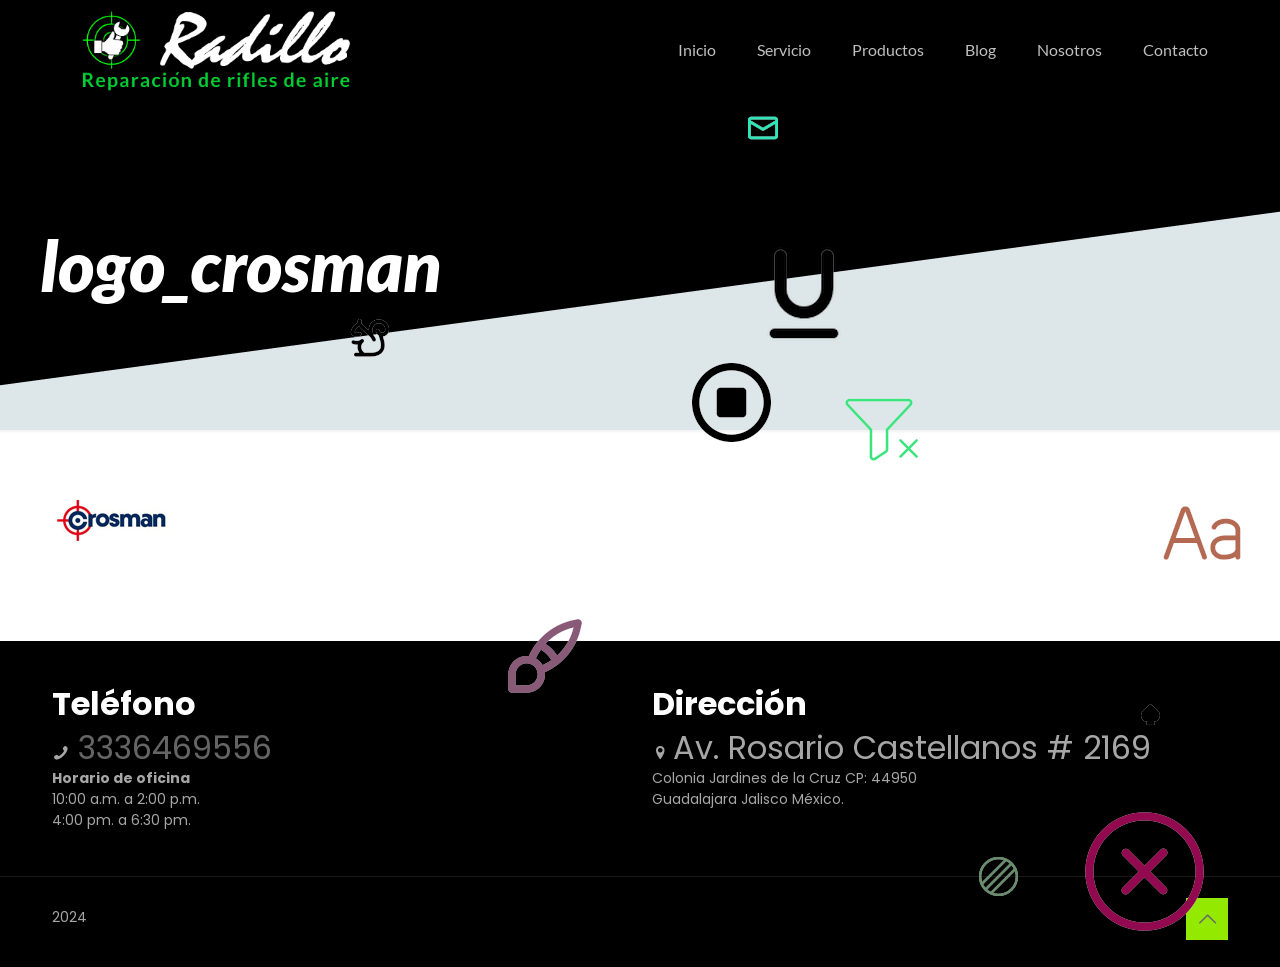 The image size is (1280, 967). What do you see at coordinates (879, 427) in the screenshot?
I see `clear all filters` at bounding box center [879, 427].